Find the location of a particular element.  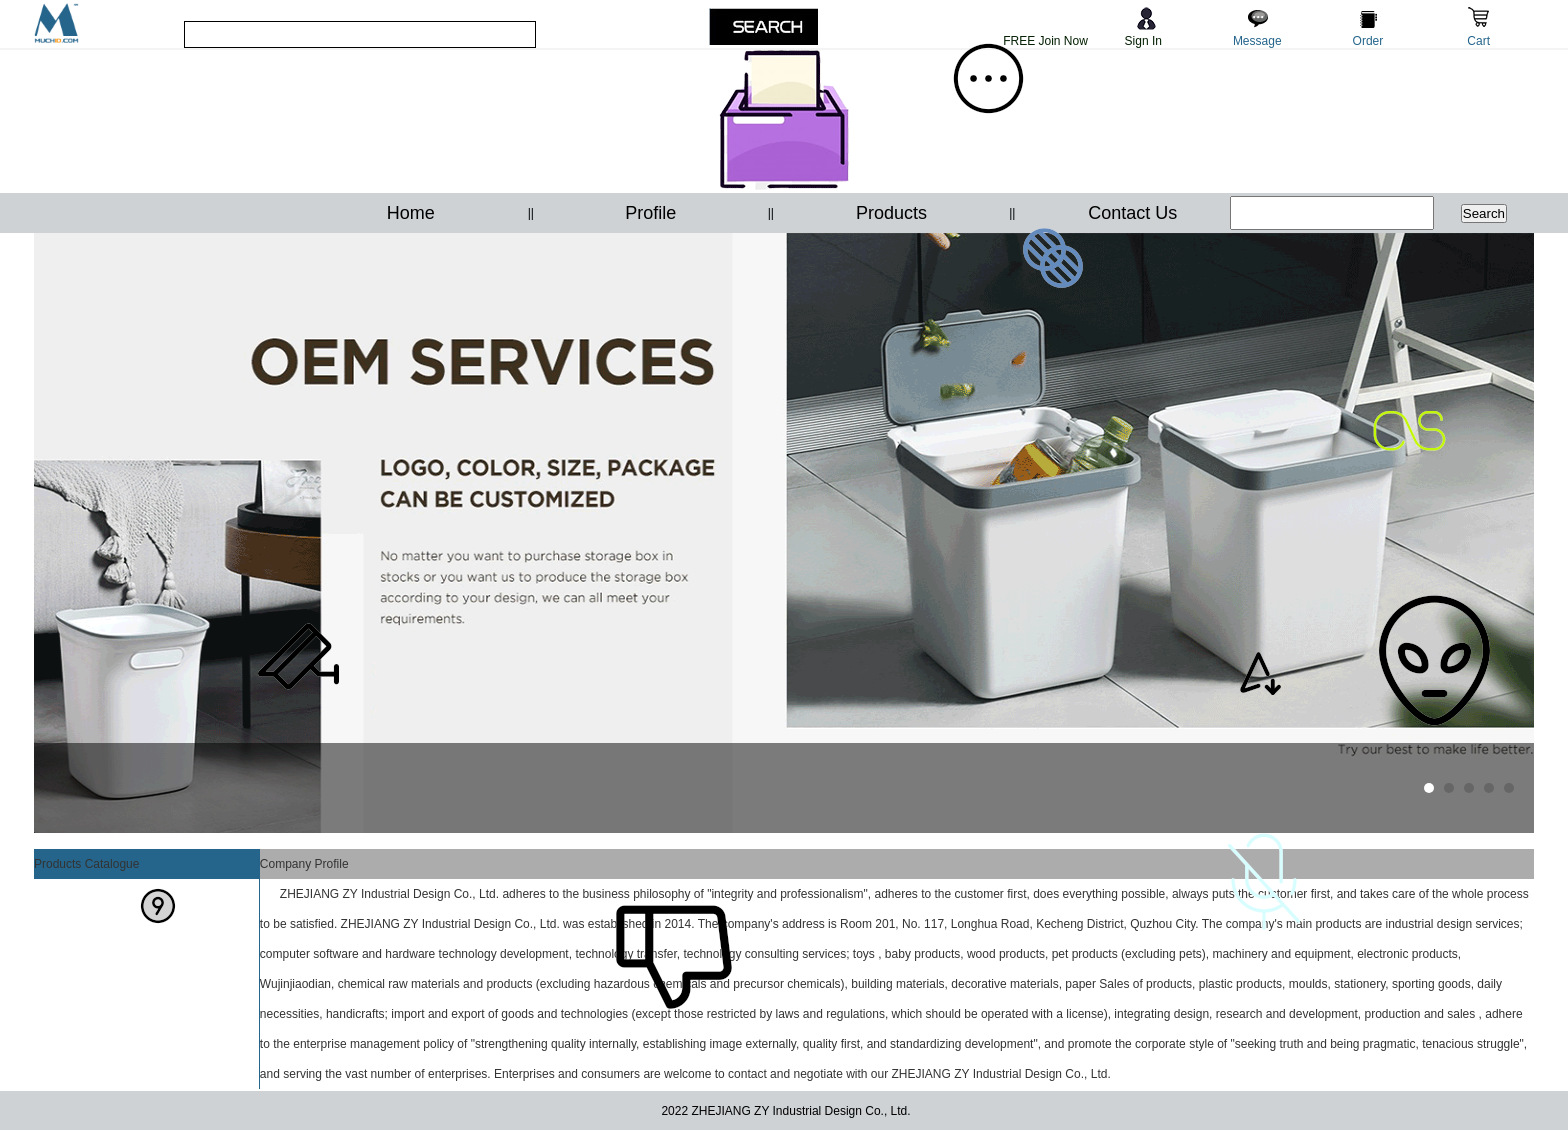

connect to your Last.fm account is located at coordinates (1409, 429).